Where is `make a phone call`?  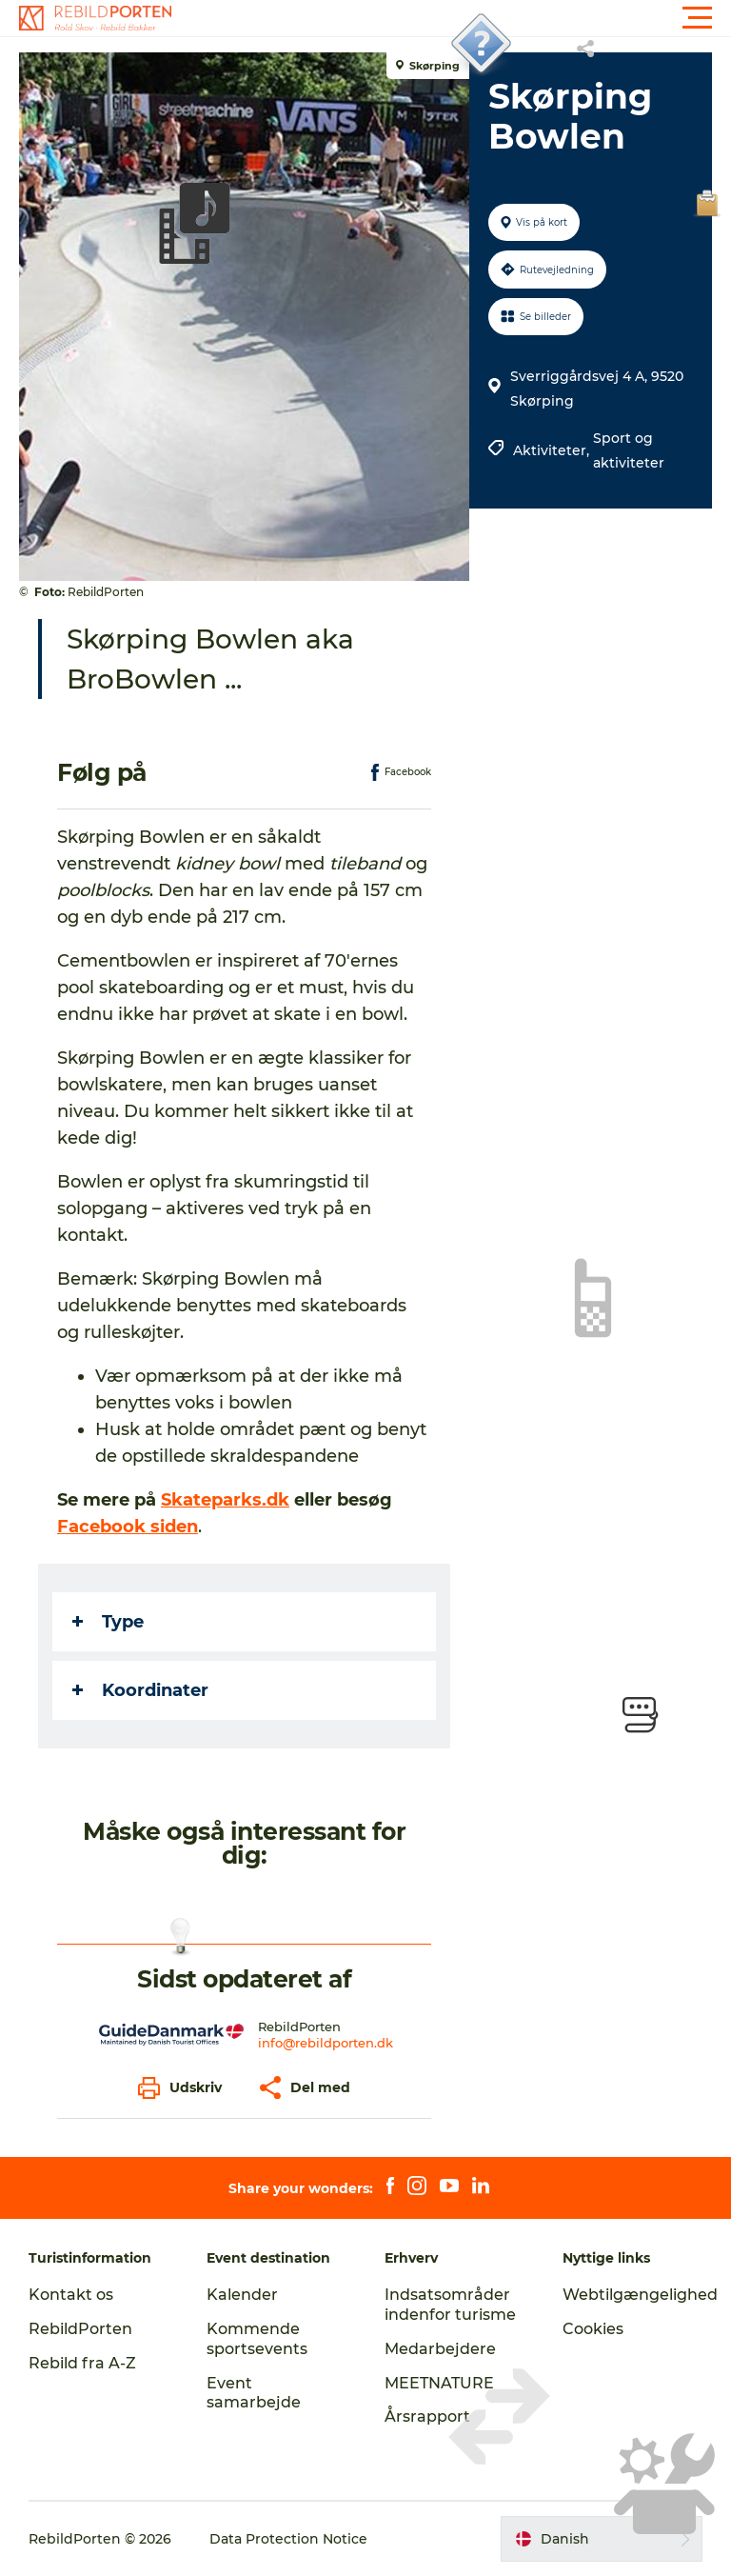
make a phone call is located at coordinates (593, 1301).